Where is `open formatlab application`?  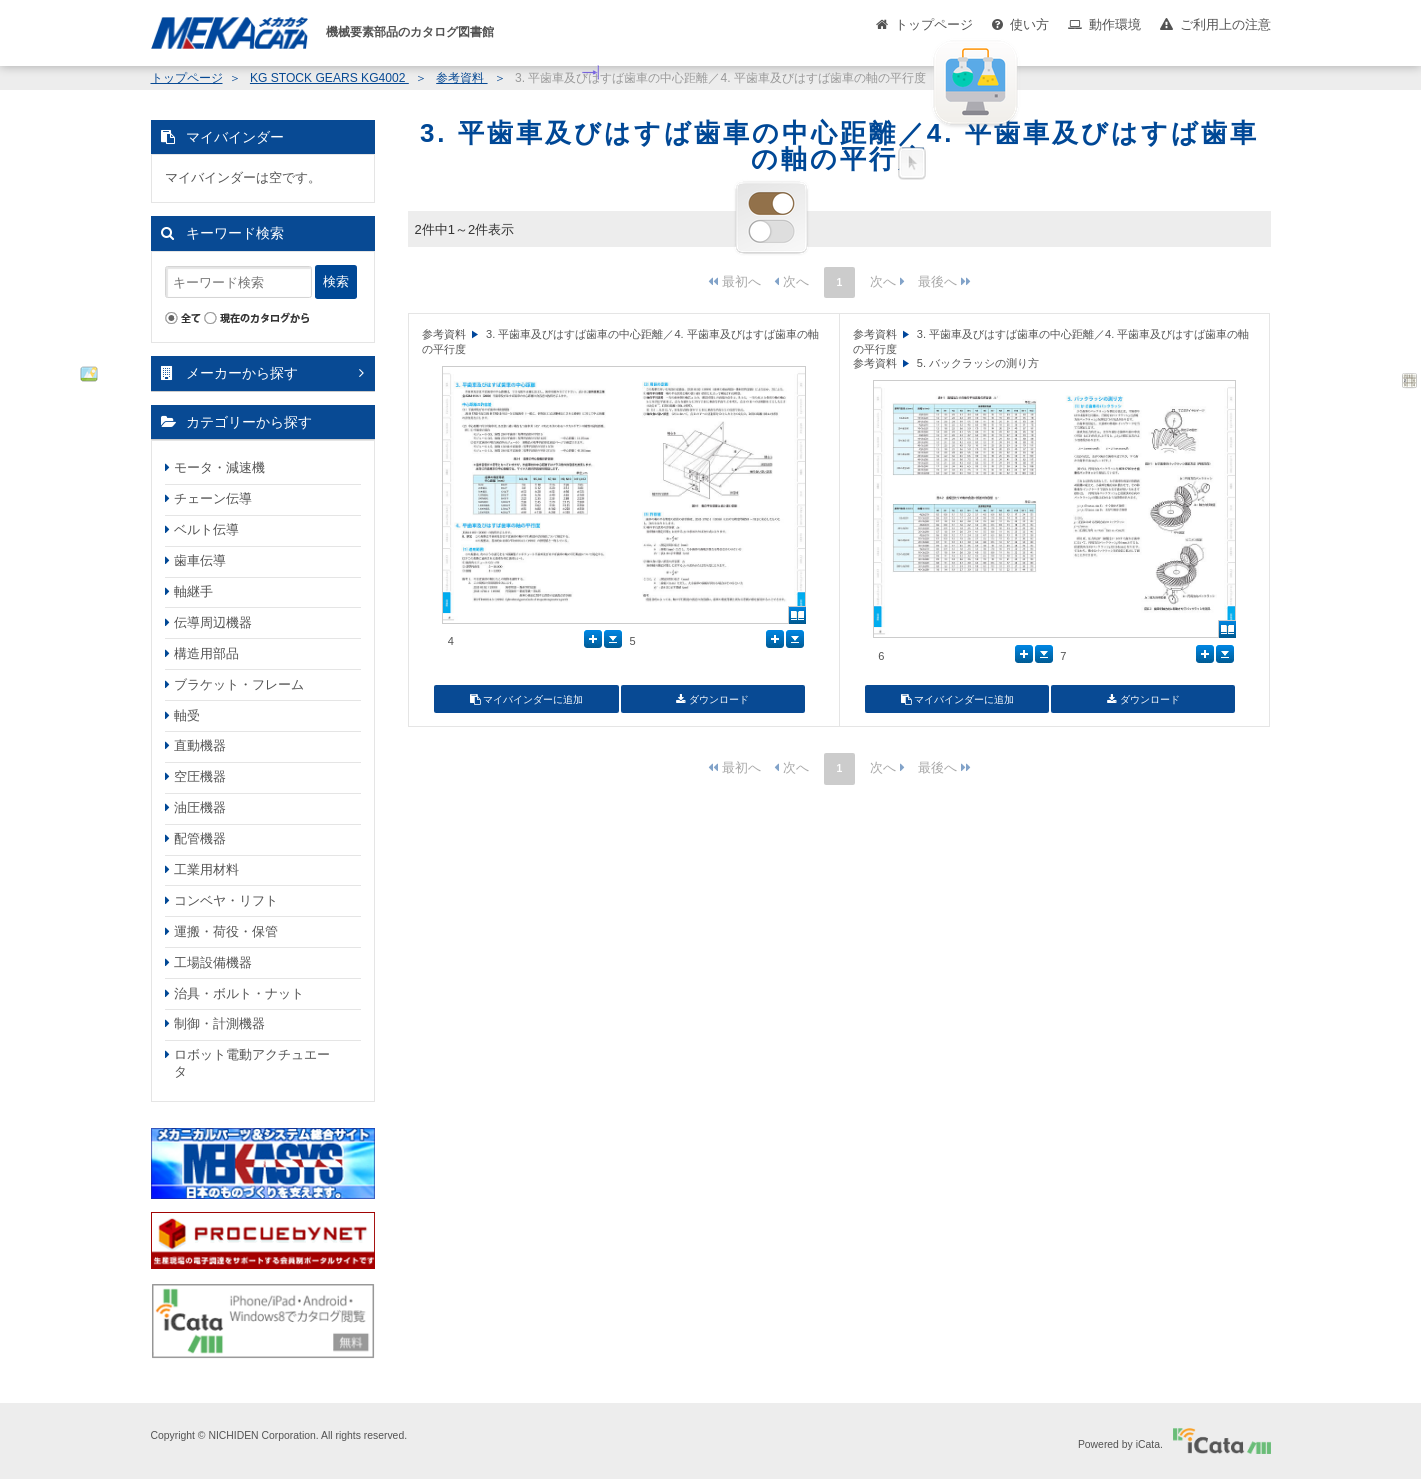
open formatlab application is located at coordinates (975, 82).